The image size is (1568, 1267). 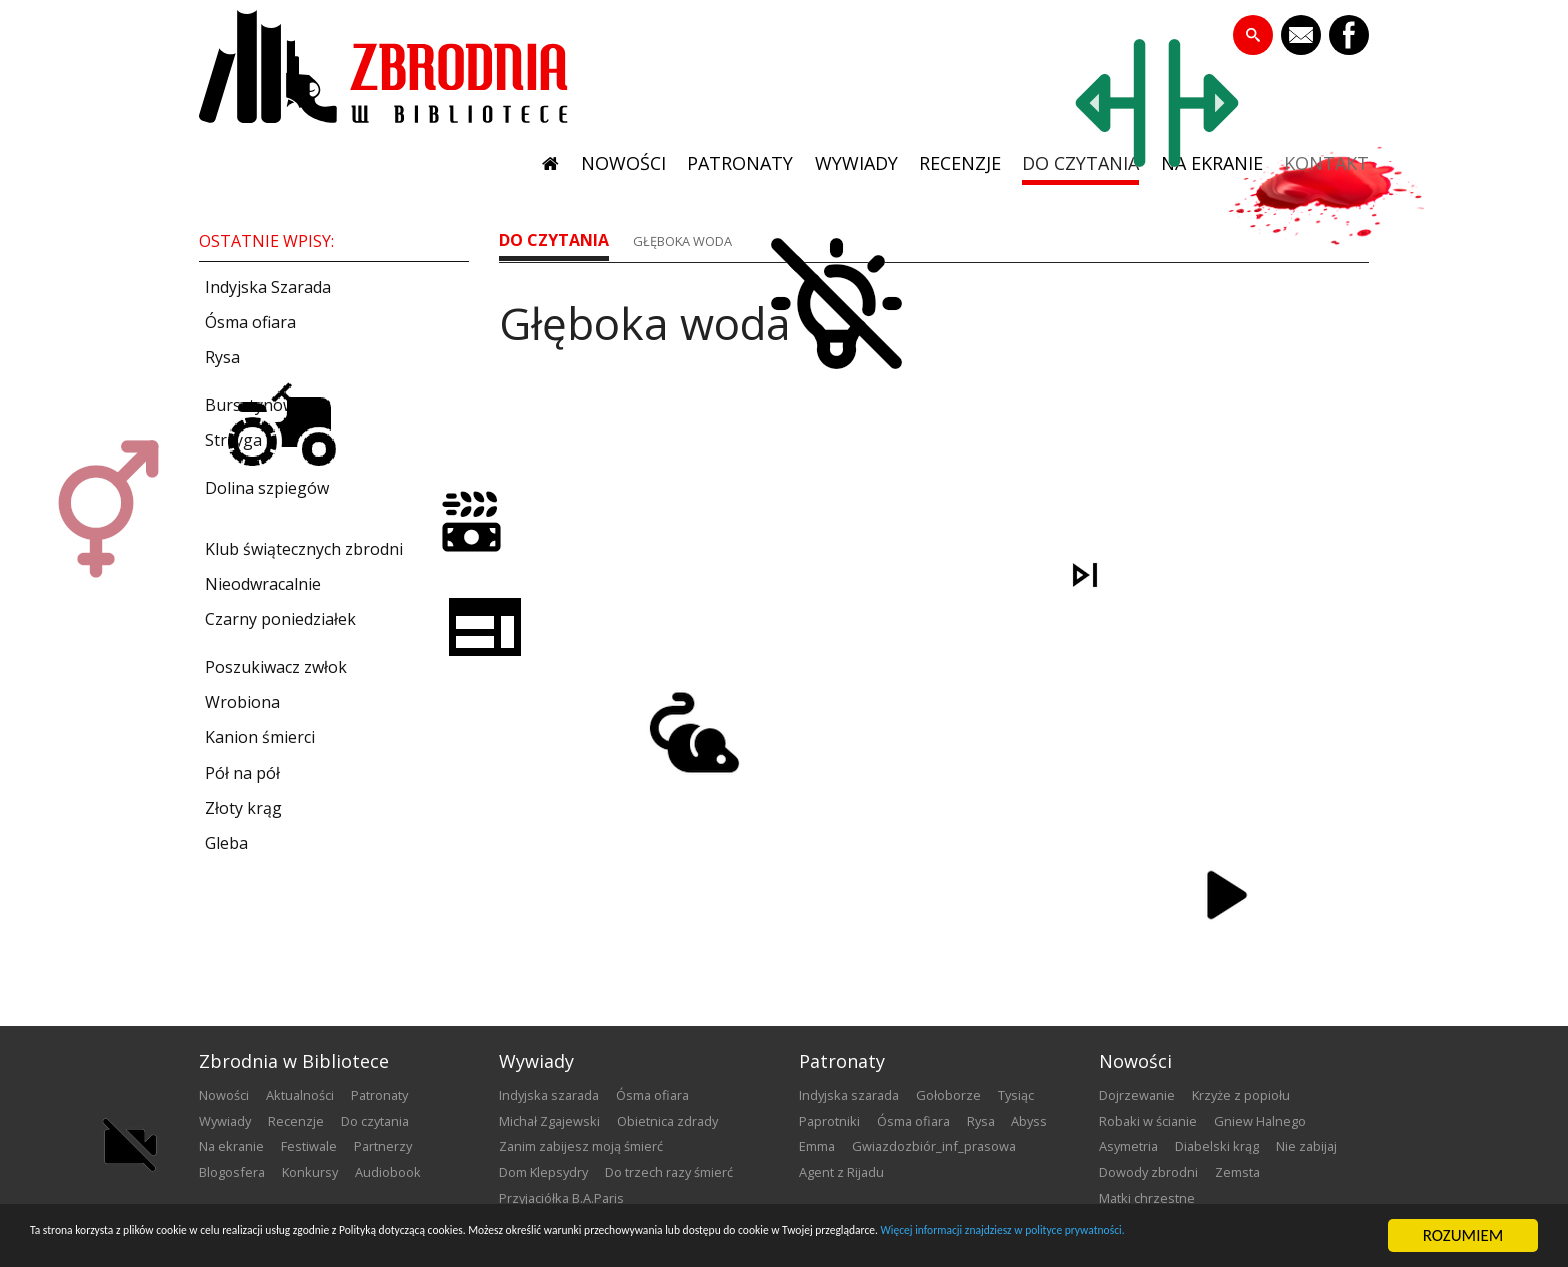 What do you see at coordinates (471, 522) in the screenshot?
I see `access agricultural subsidies or farm payments` at bounding box center [471, 522].